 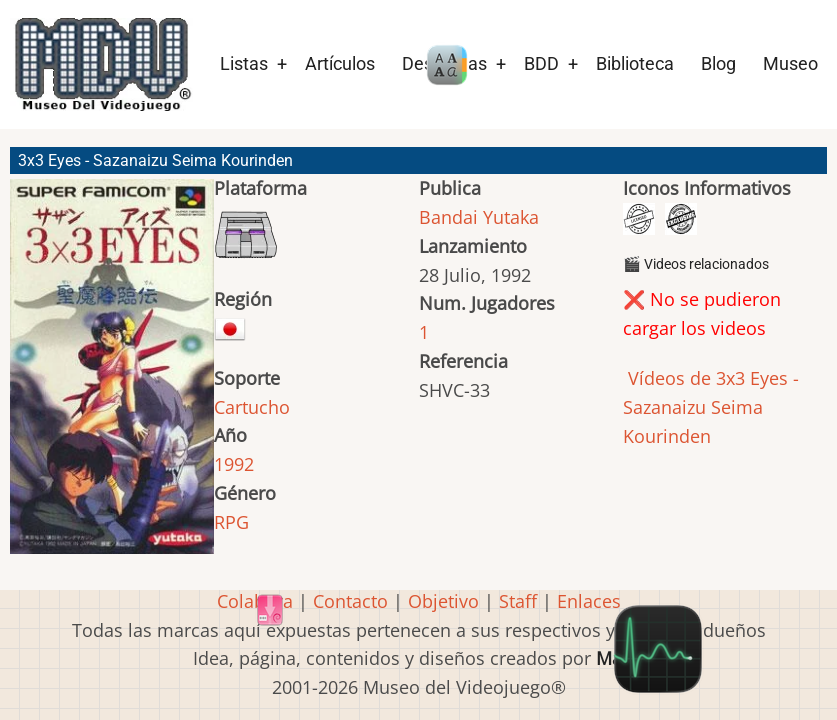 What do you see at coordinates (447, 65) in the screenshot?
I see `open the fonts management app` at bounding box center [447, 65].